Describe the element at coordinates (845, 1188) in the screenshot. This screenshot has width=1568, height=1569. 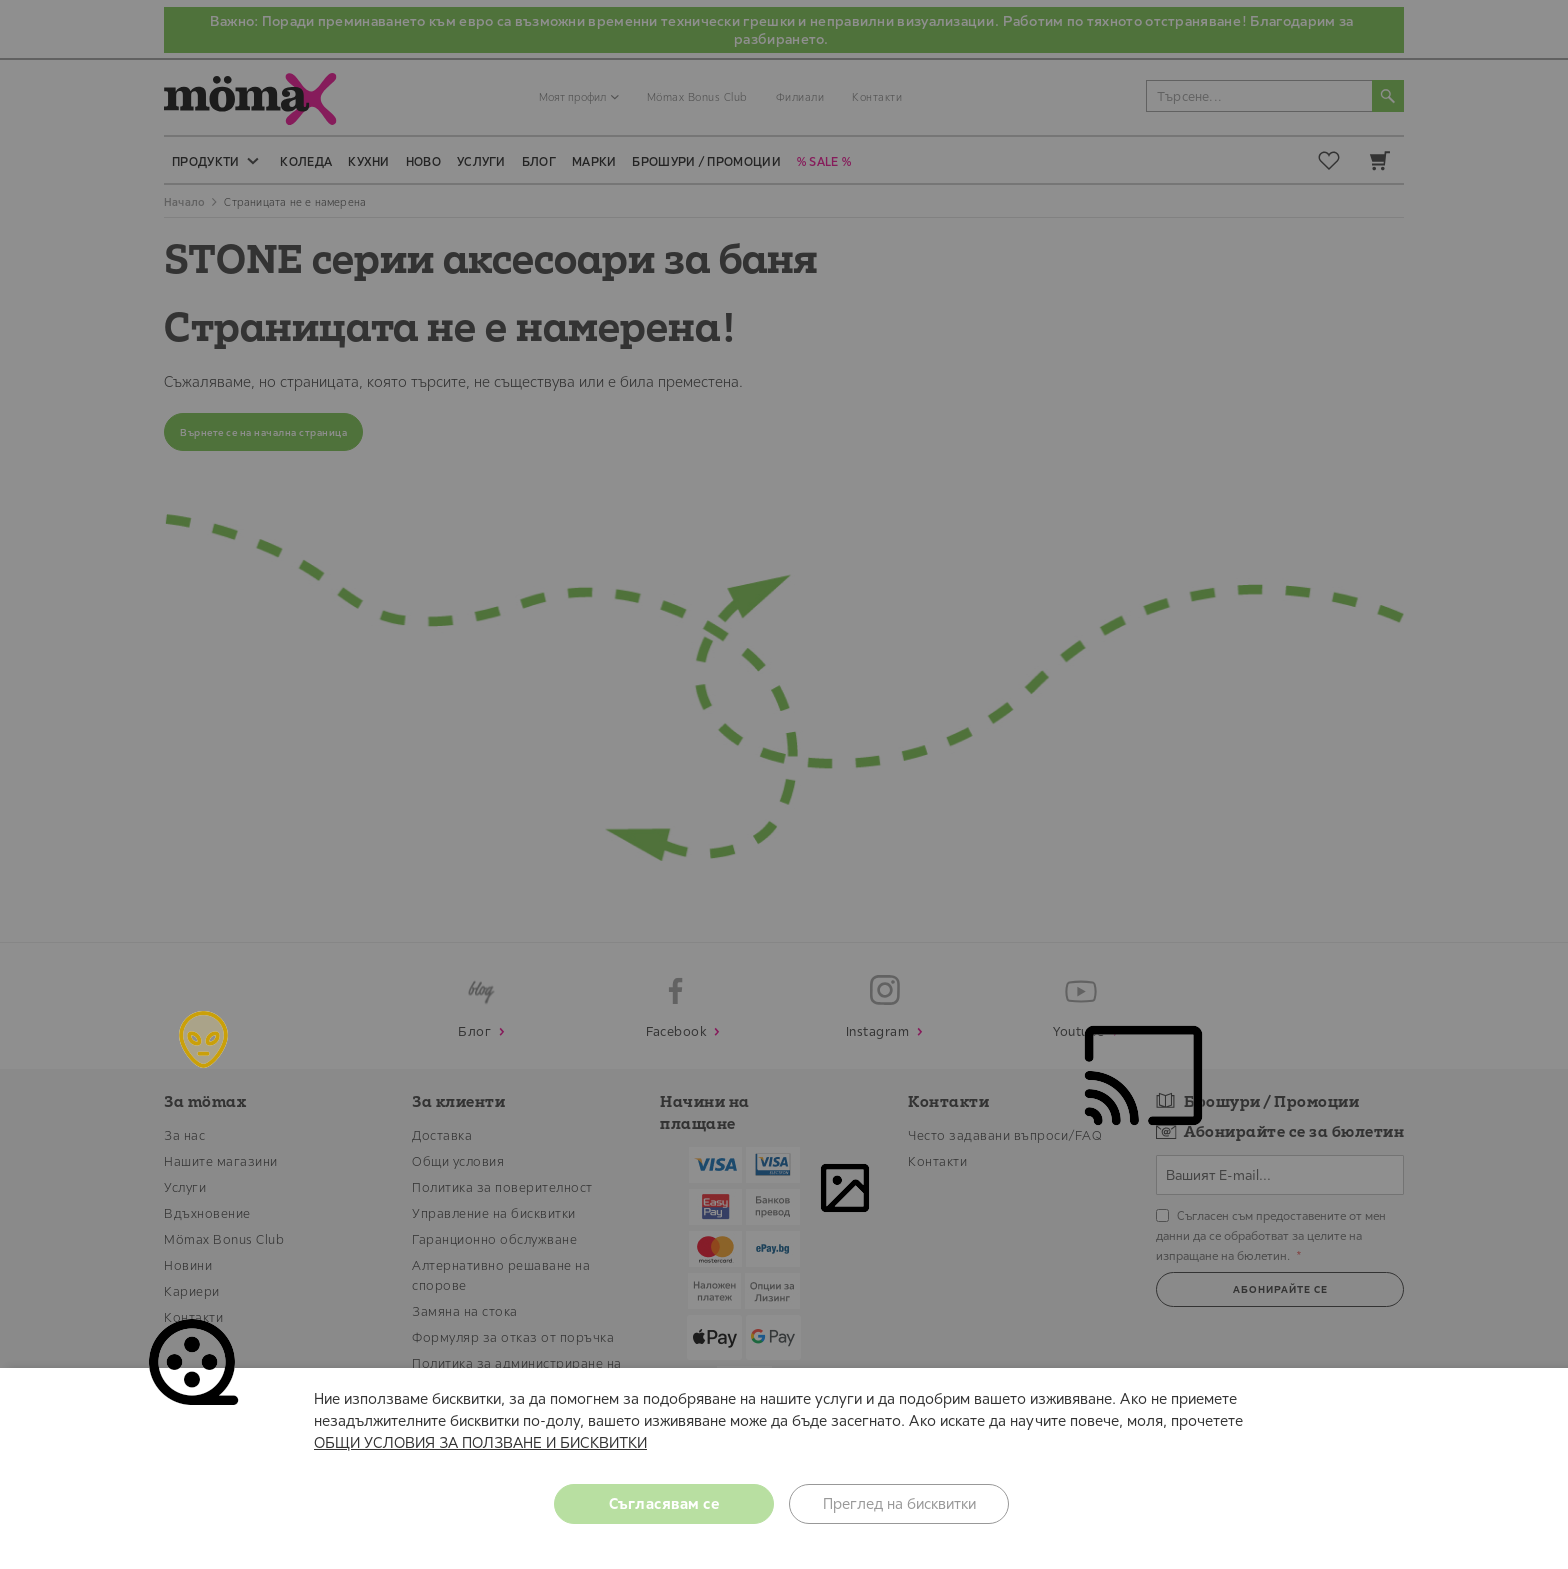
I see `view or browse images` at that location.